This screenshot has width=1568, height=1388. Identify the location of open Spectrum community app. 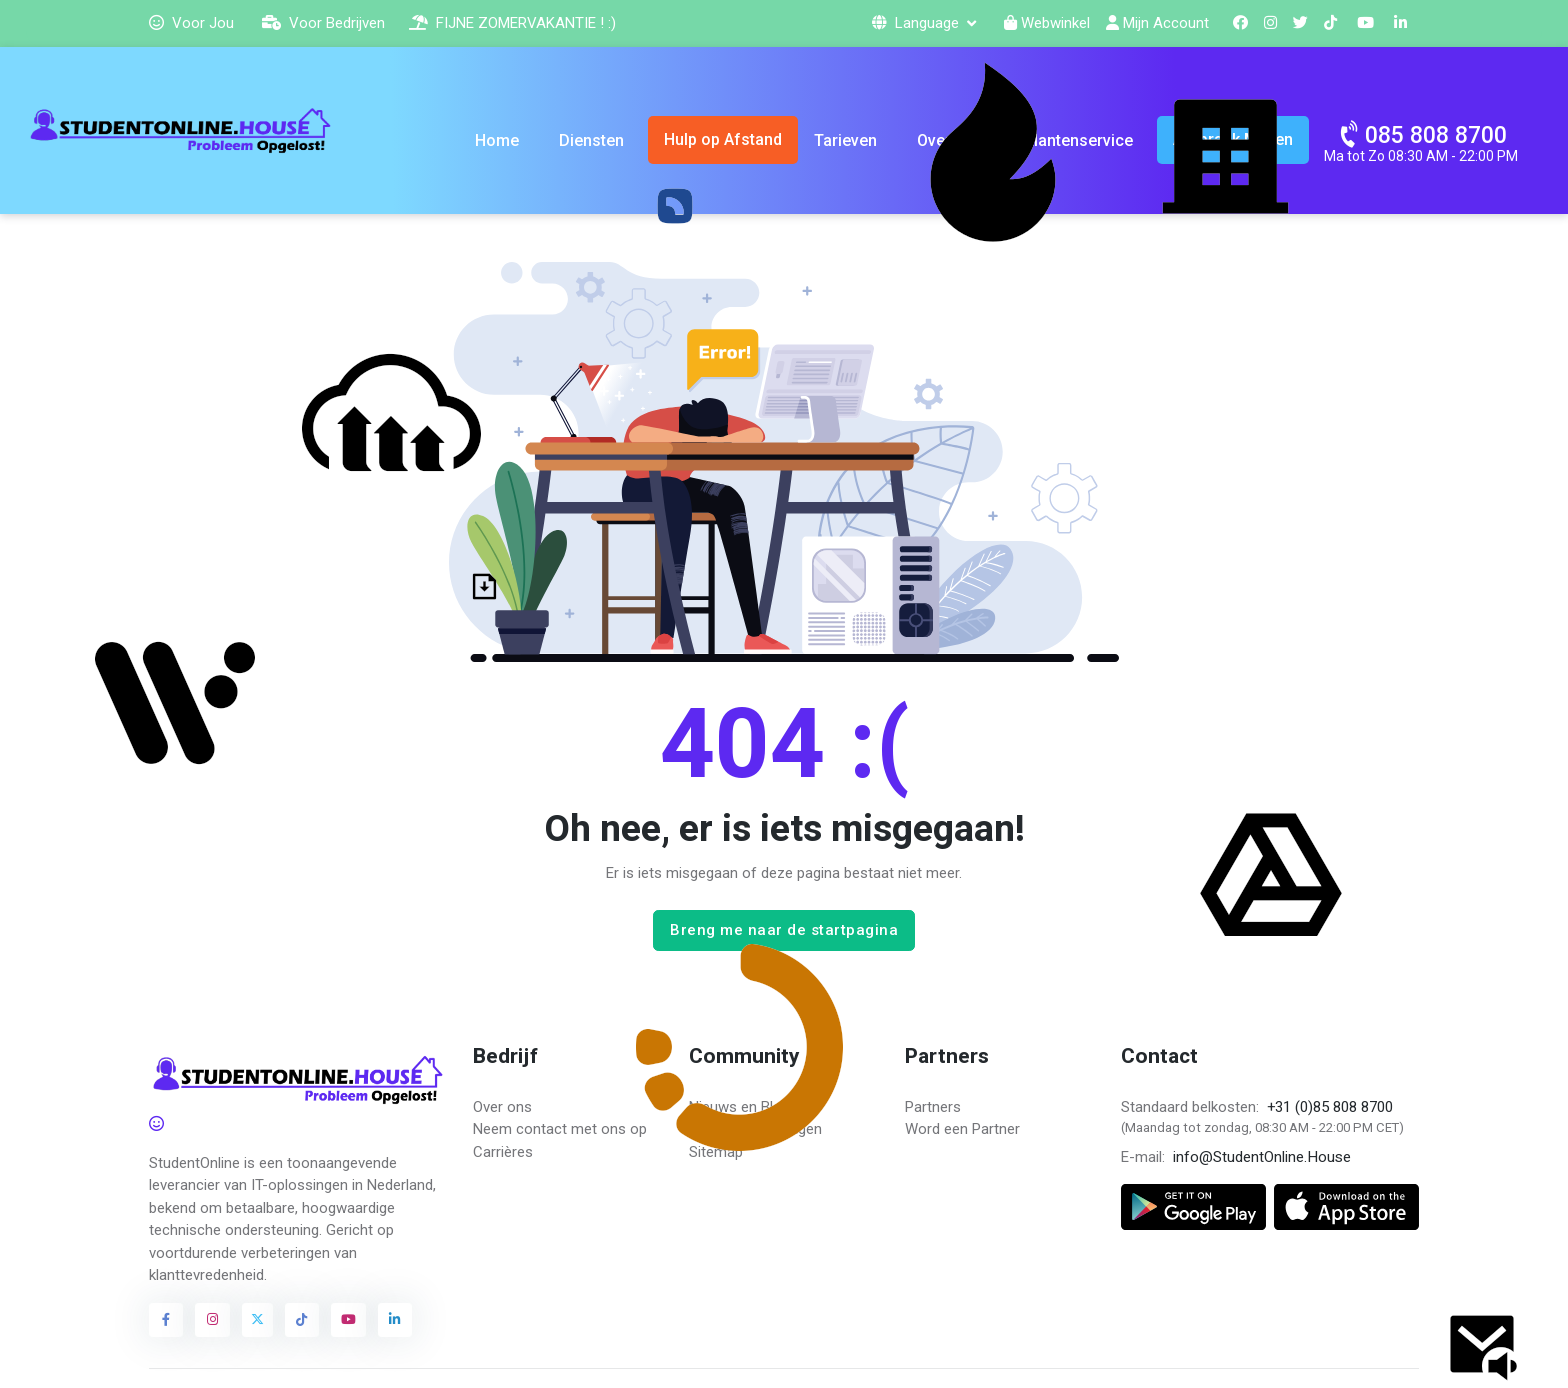
(675, 206).